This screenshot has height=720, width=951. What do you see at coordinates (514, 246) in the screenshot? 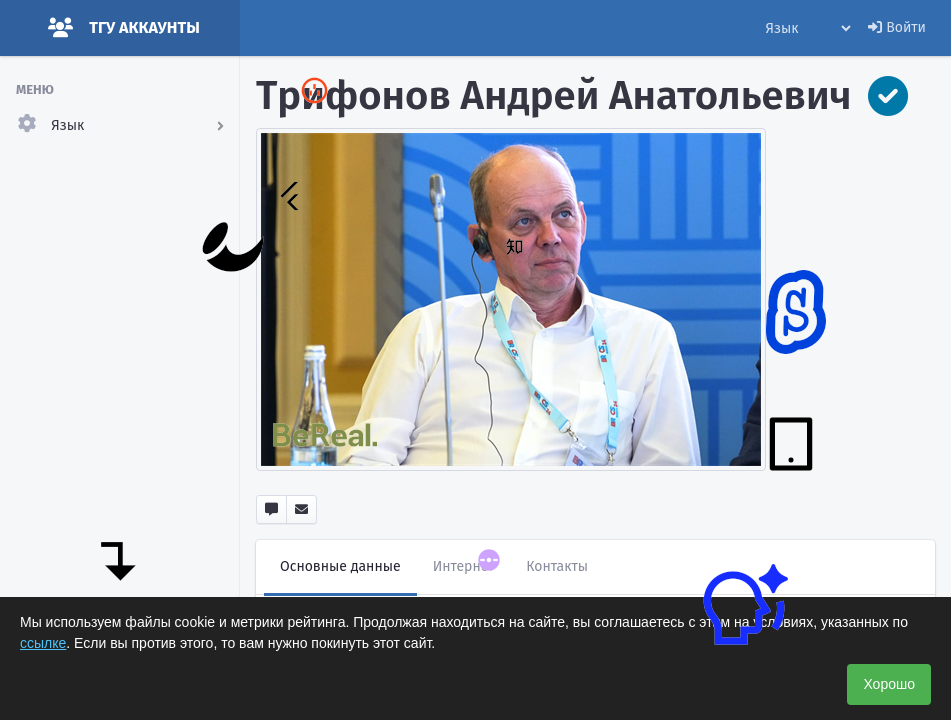
I see `open zhihu app` at bounding box center [514, 246].